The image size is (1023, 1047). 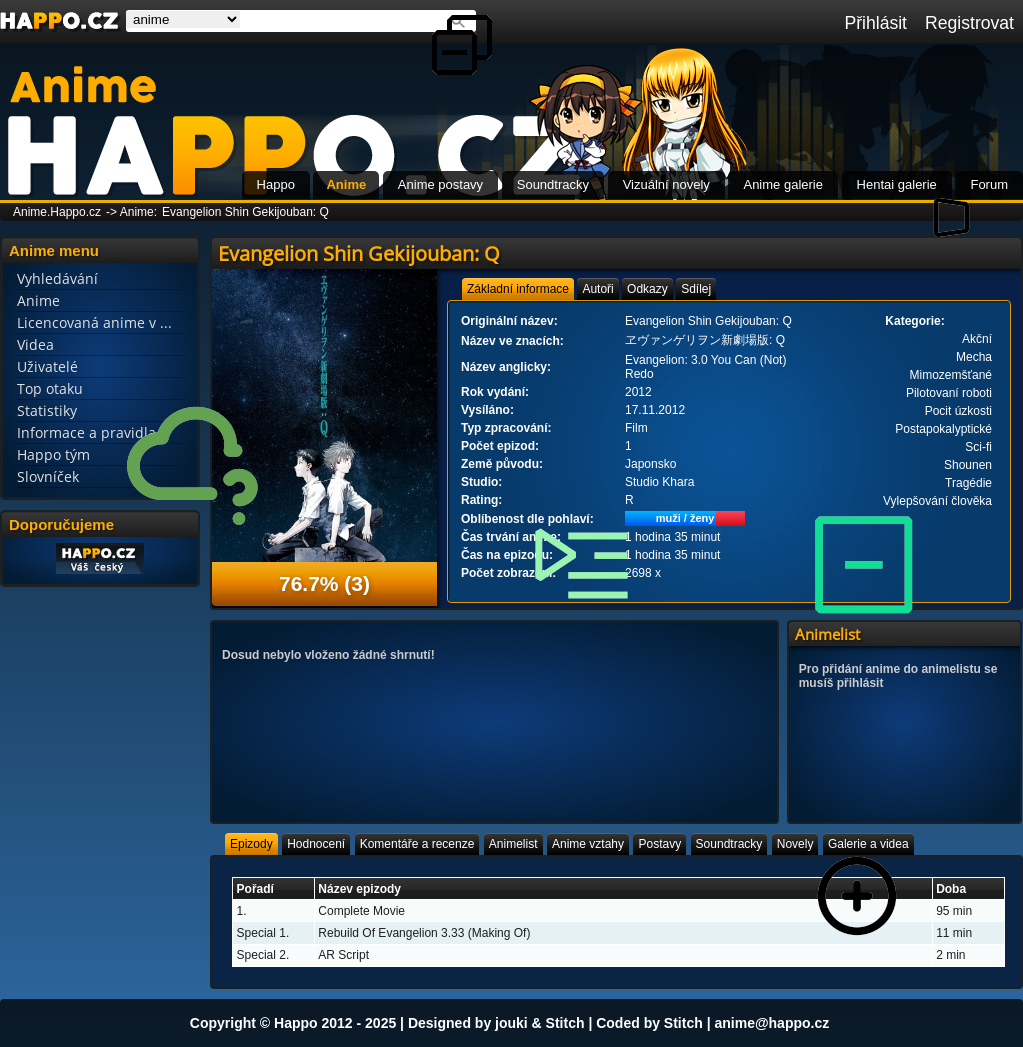 I want to click on remove item from diff comparison, so click(x=867, y=568).